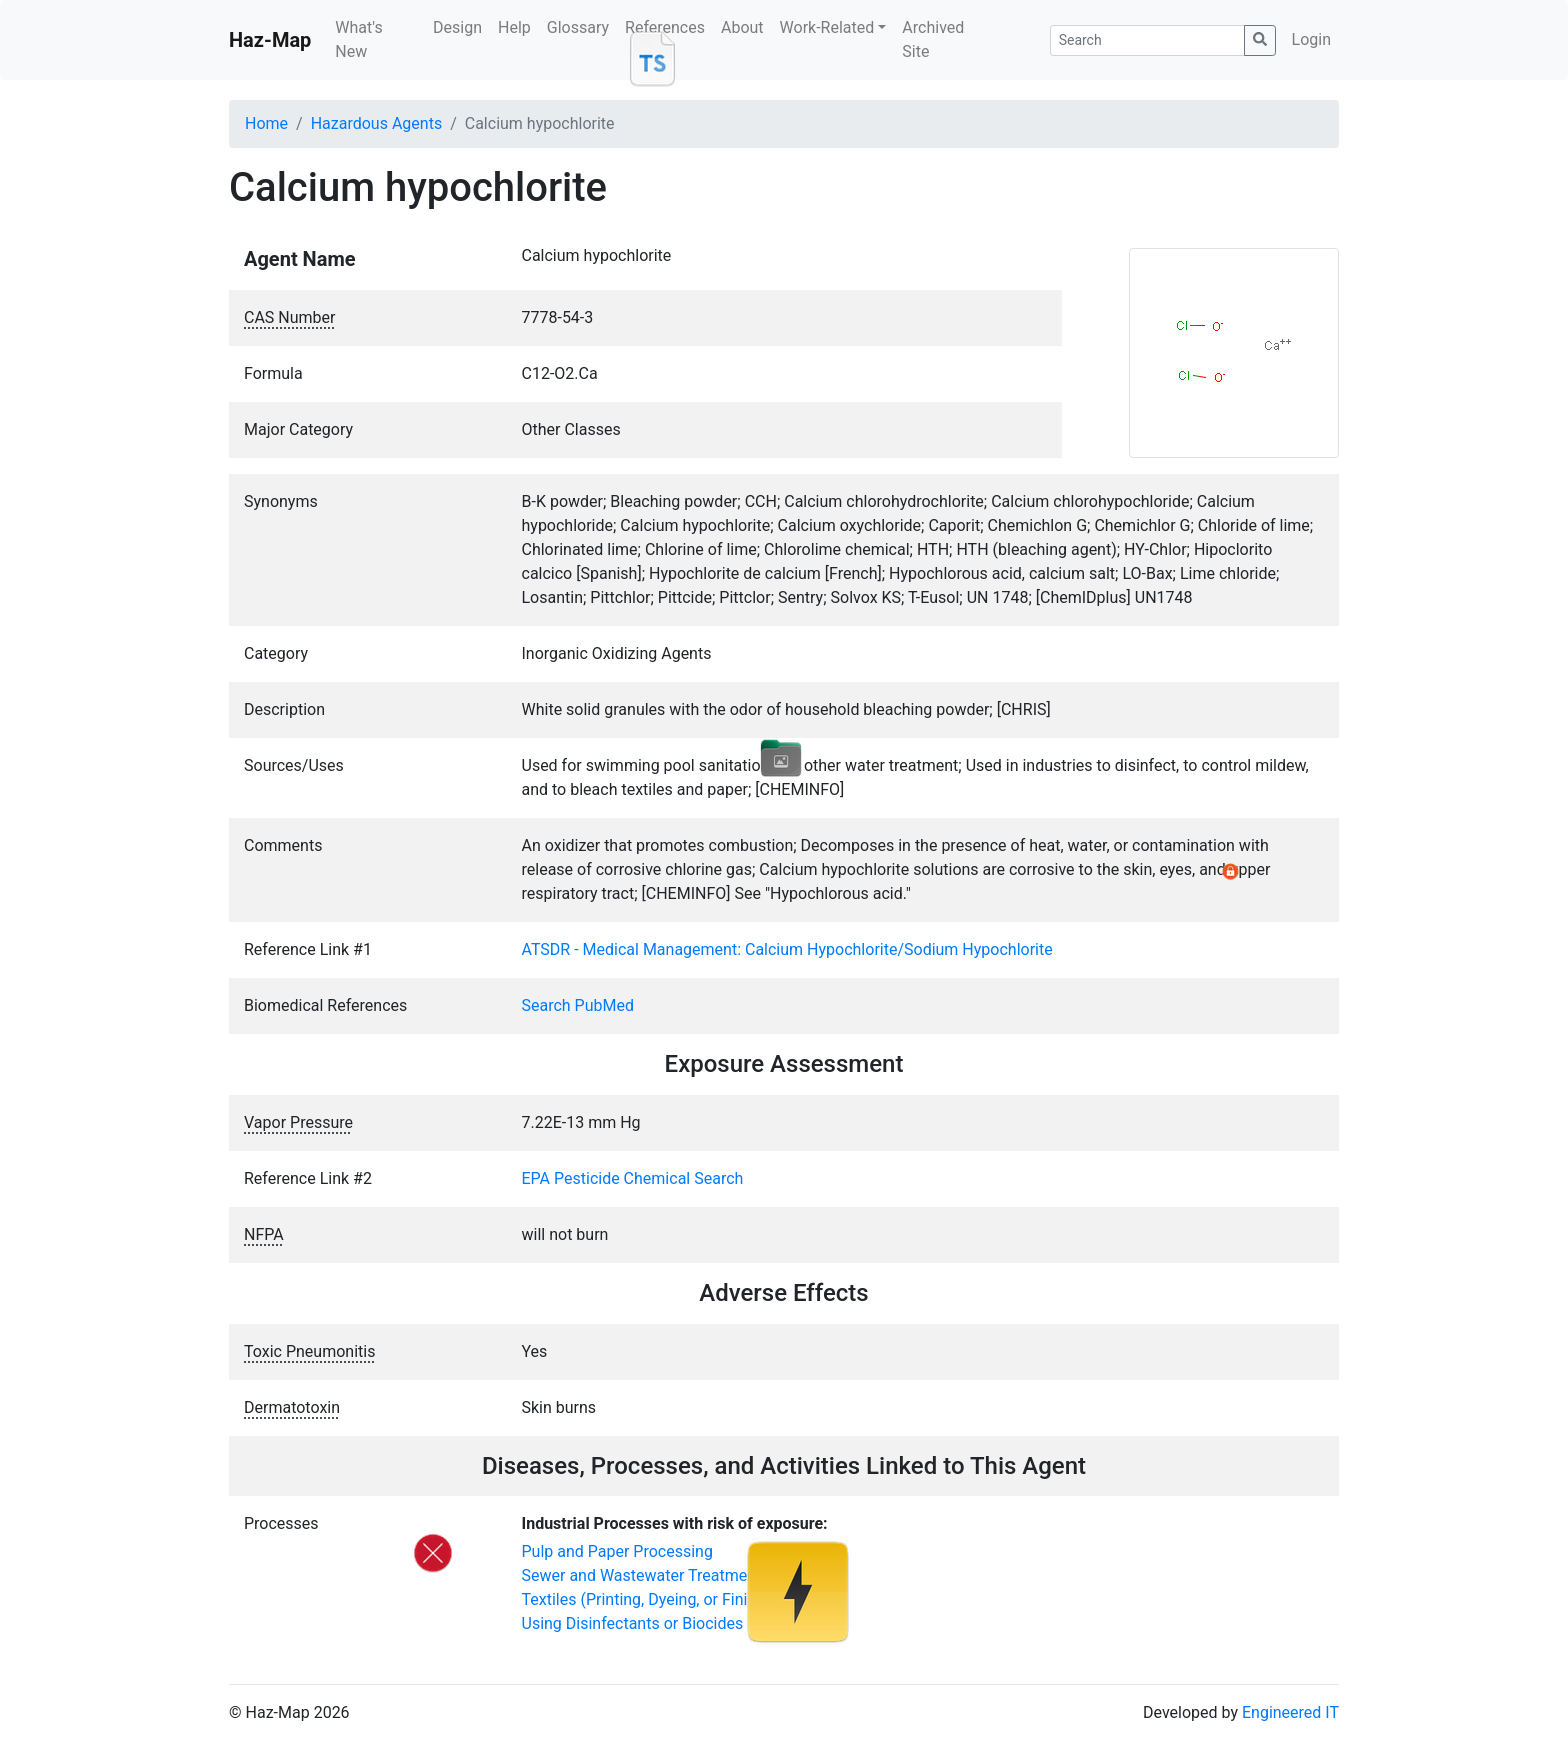 This screenshot has height=1741, width=1568. What do you see at coordinates (433, 1553) in the screenshot?
I see `indicates an Insync synchronization error` at bounding box center [433, 1553].